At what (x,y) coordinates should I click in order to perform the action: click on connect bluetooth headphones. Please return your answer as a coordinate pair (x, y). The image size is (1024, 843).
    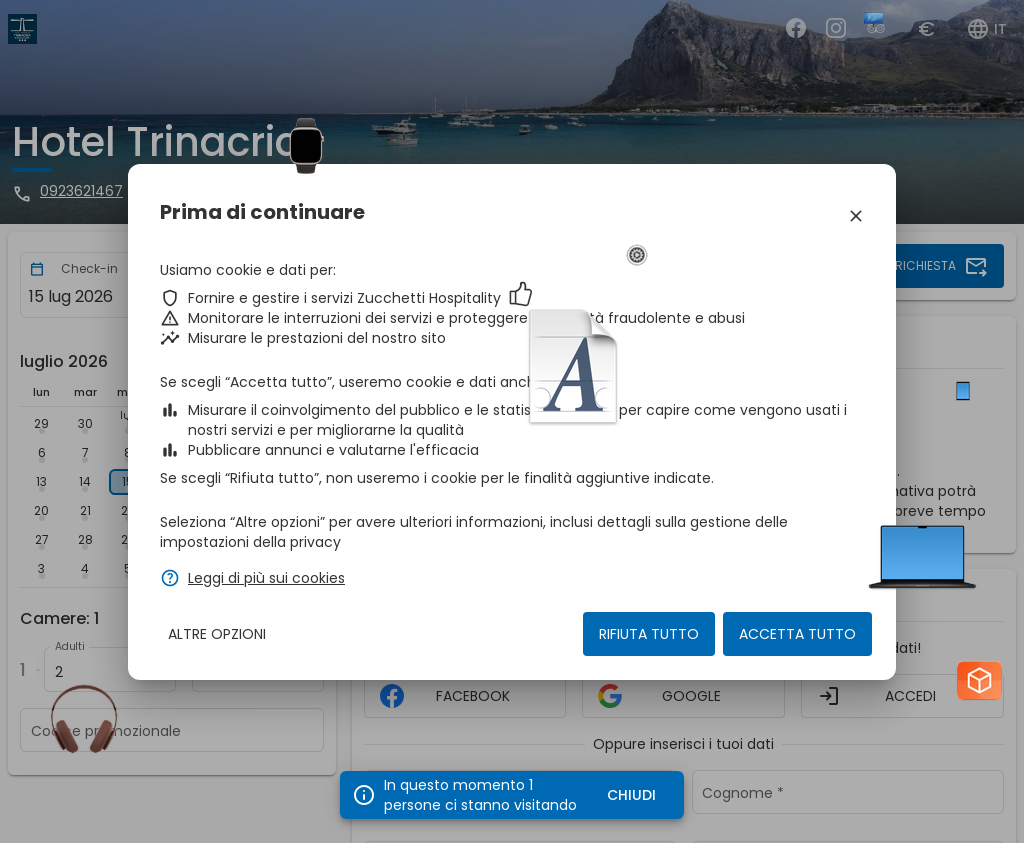
    Looking at the image, I should click on (84, 720).